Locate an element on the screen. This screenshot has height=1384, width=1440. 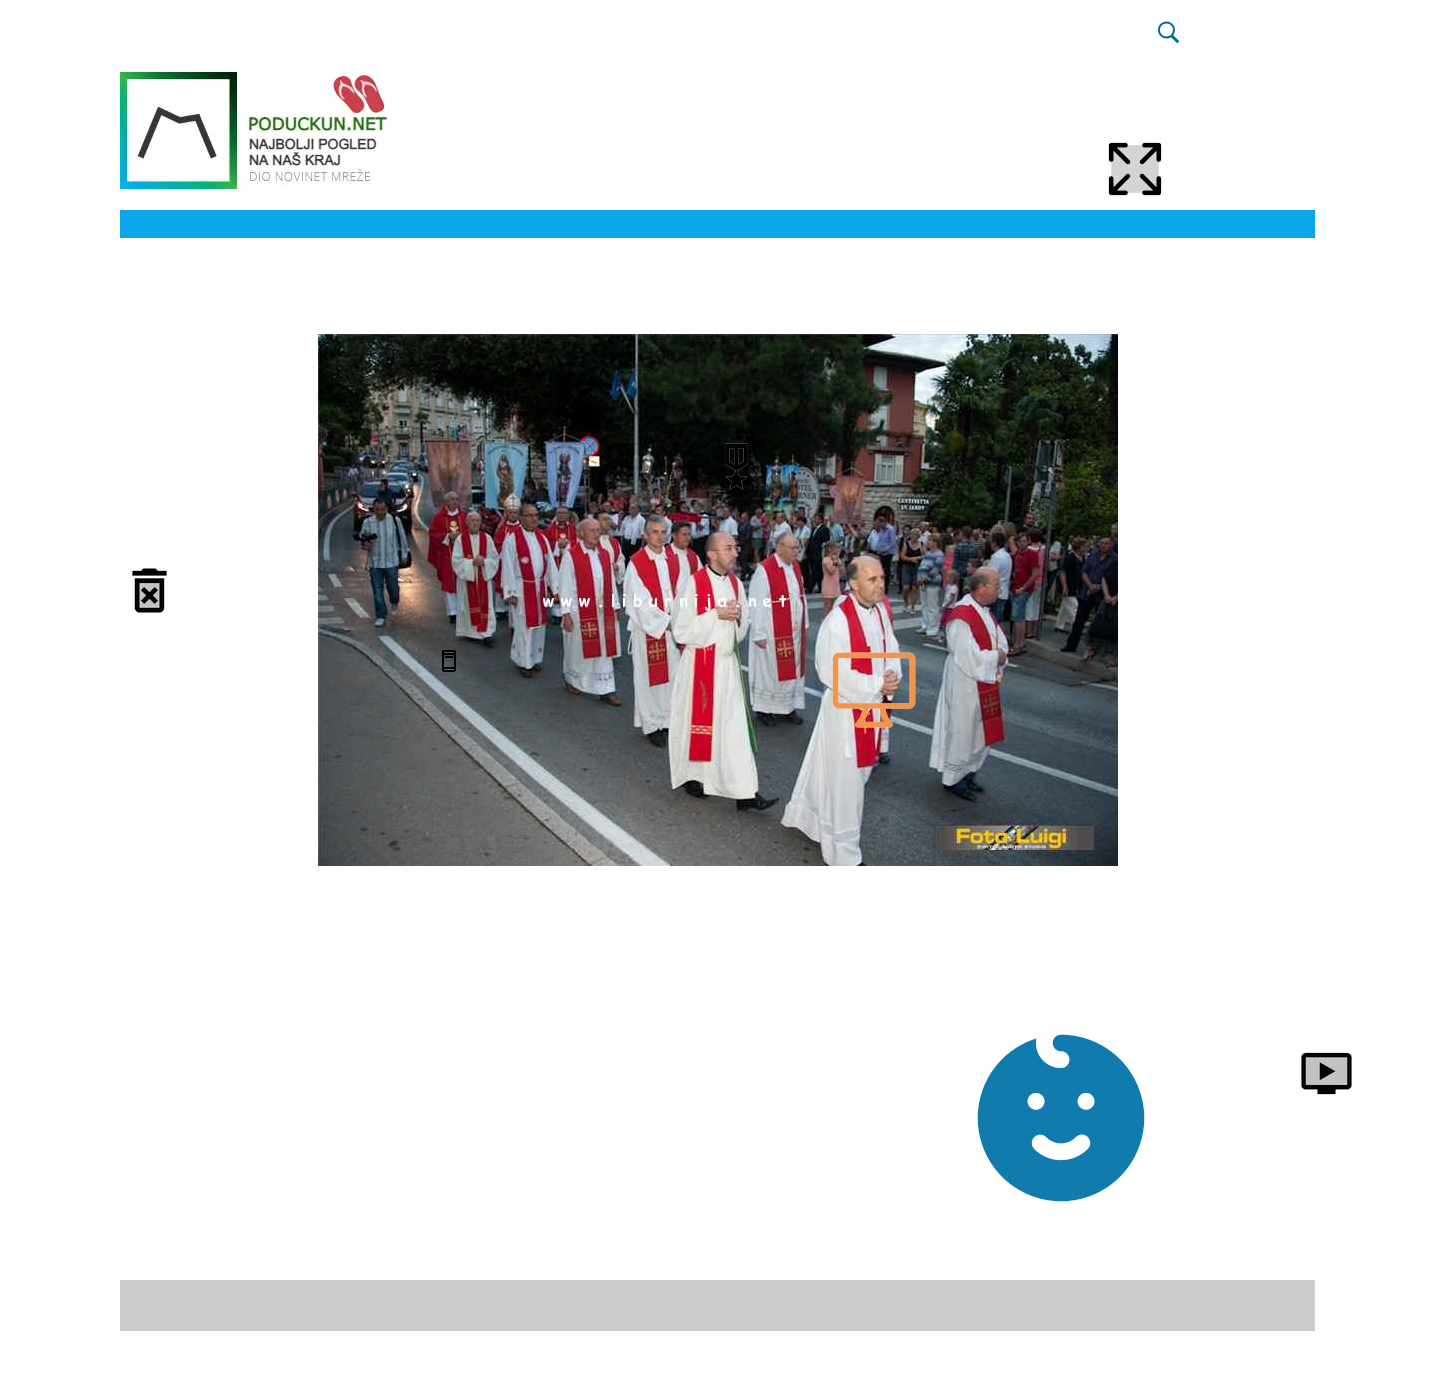
access on-demand video content is located at coordinates (1326, 1073).